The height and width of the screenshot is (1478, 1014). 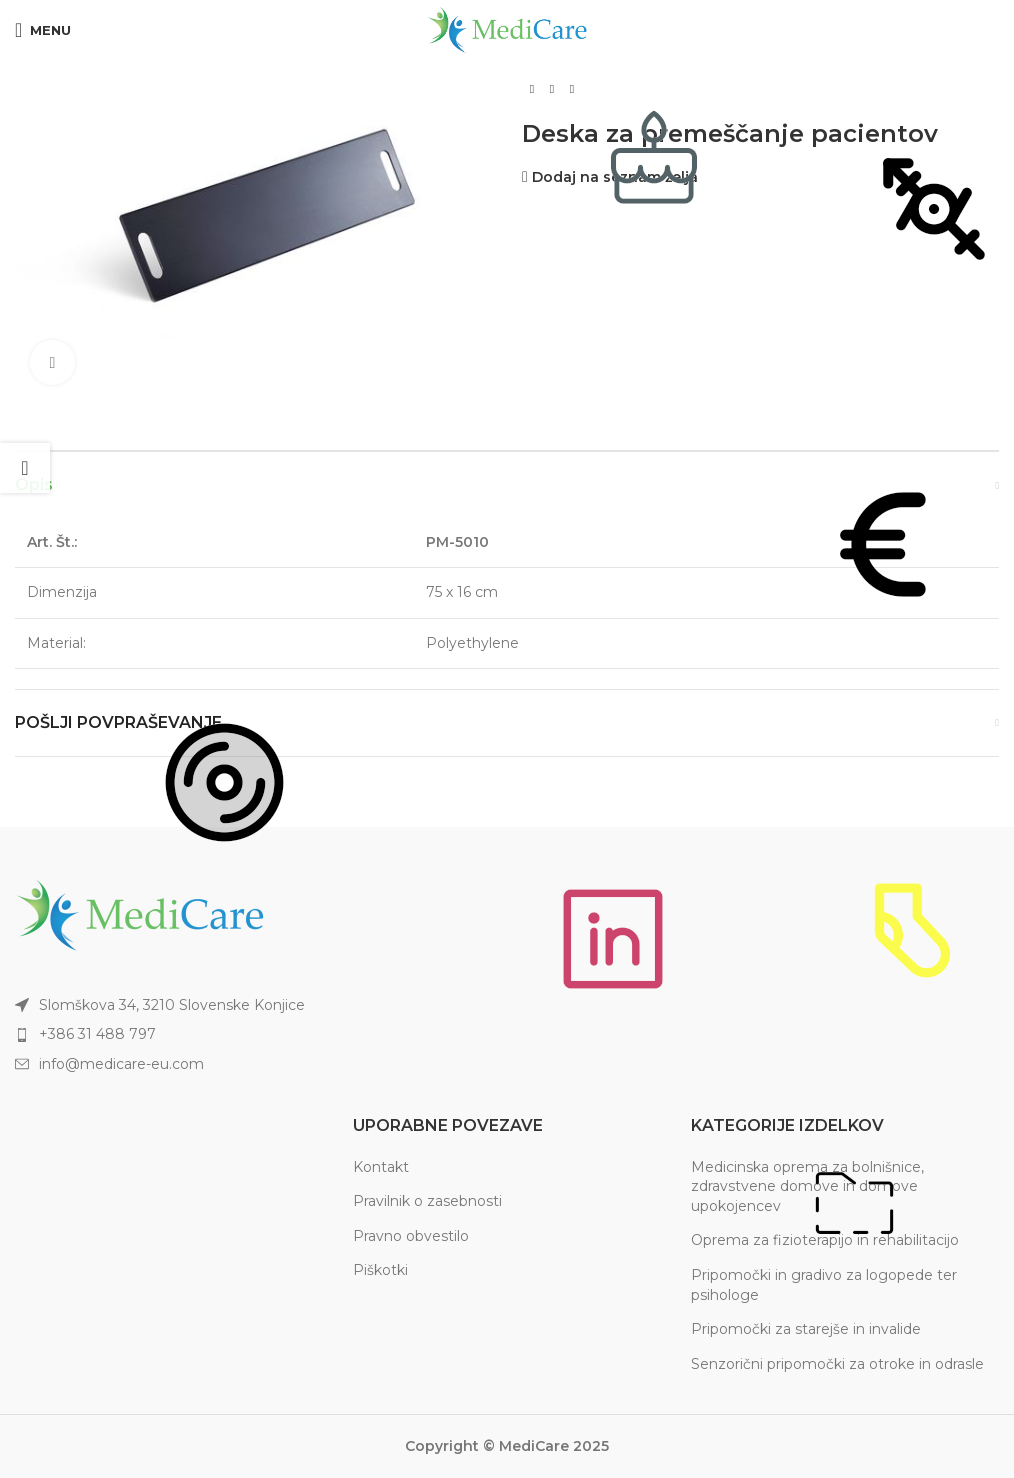 I want to click on indicates euro currency or price, so click(x=888, y=544).